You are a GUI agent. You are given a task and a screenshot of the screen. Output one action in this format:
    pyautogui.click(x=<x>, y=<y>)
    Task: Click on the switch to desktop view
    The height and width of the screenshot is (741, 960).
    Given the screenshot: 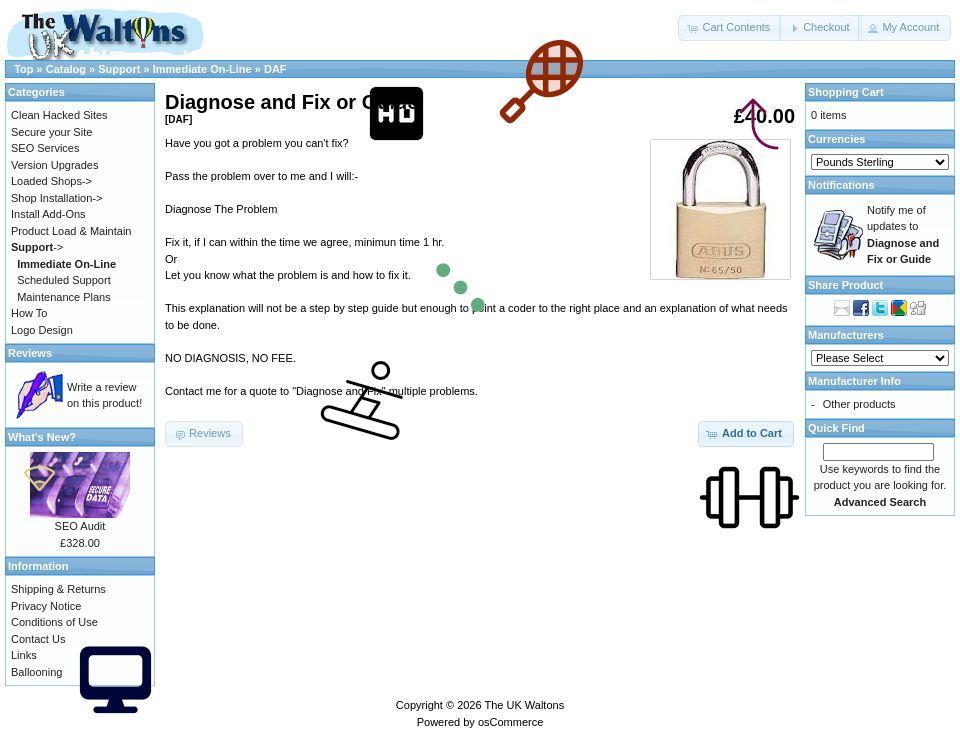 What is the action you would take?
    pyautogui.click(x=115, y=677)
    